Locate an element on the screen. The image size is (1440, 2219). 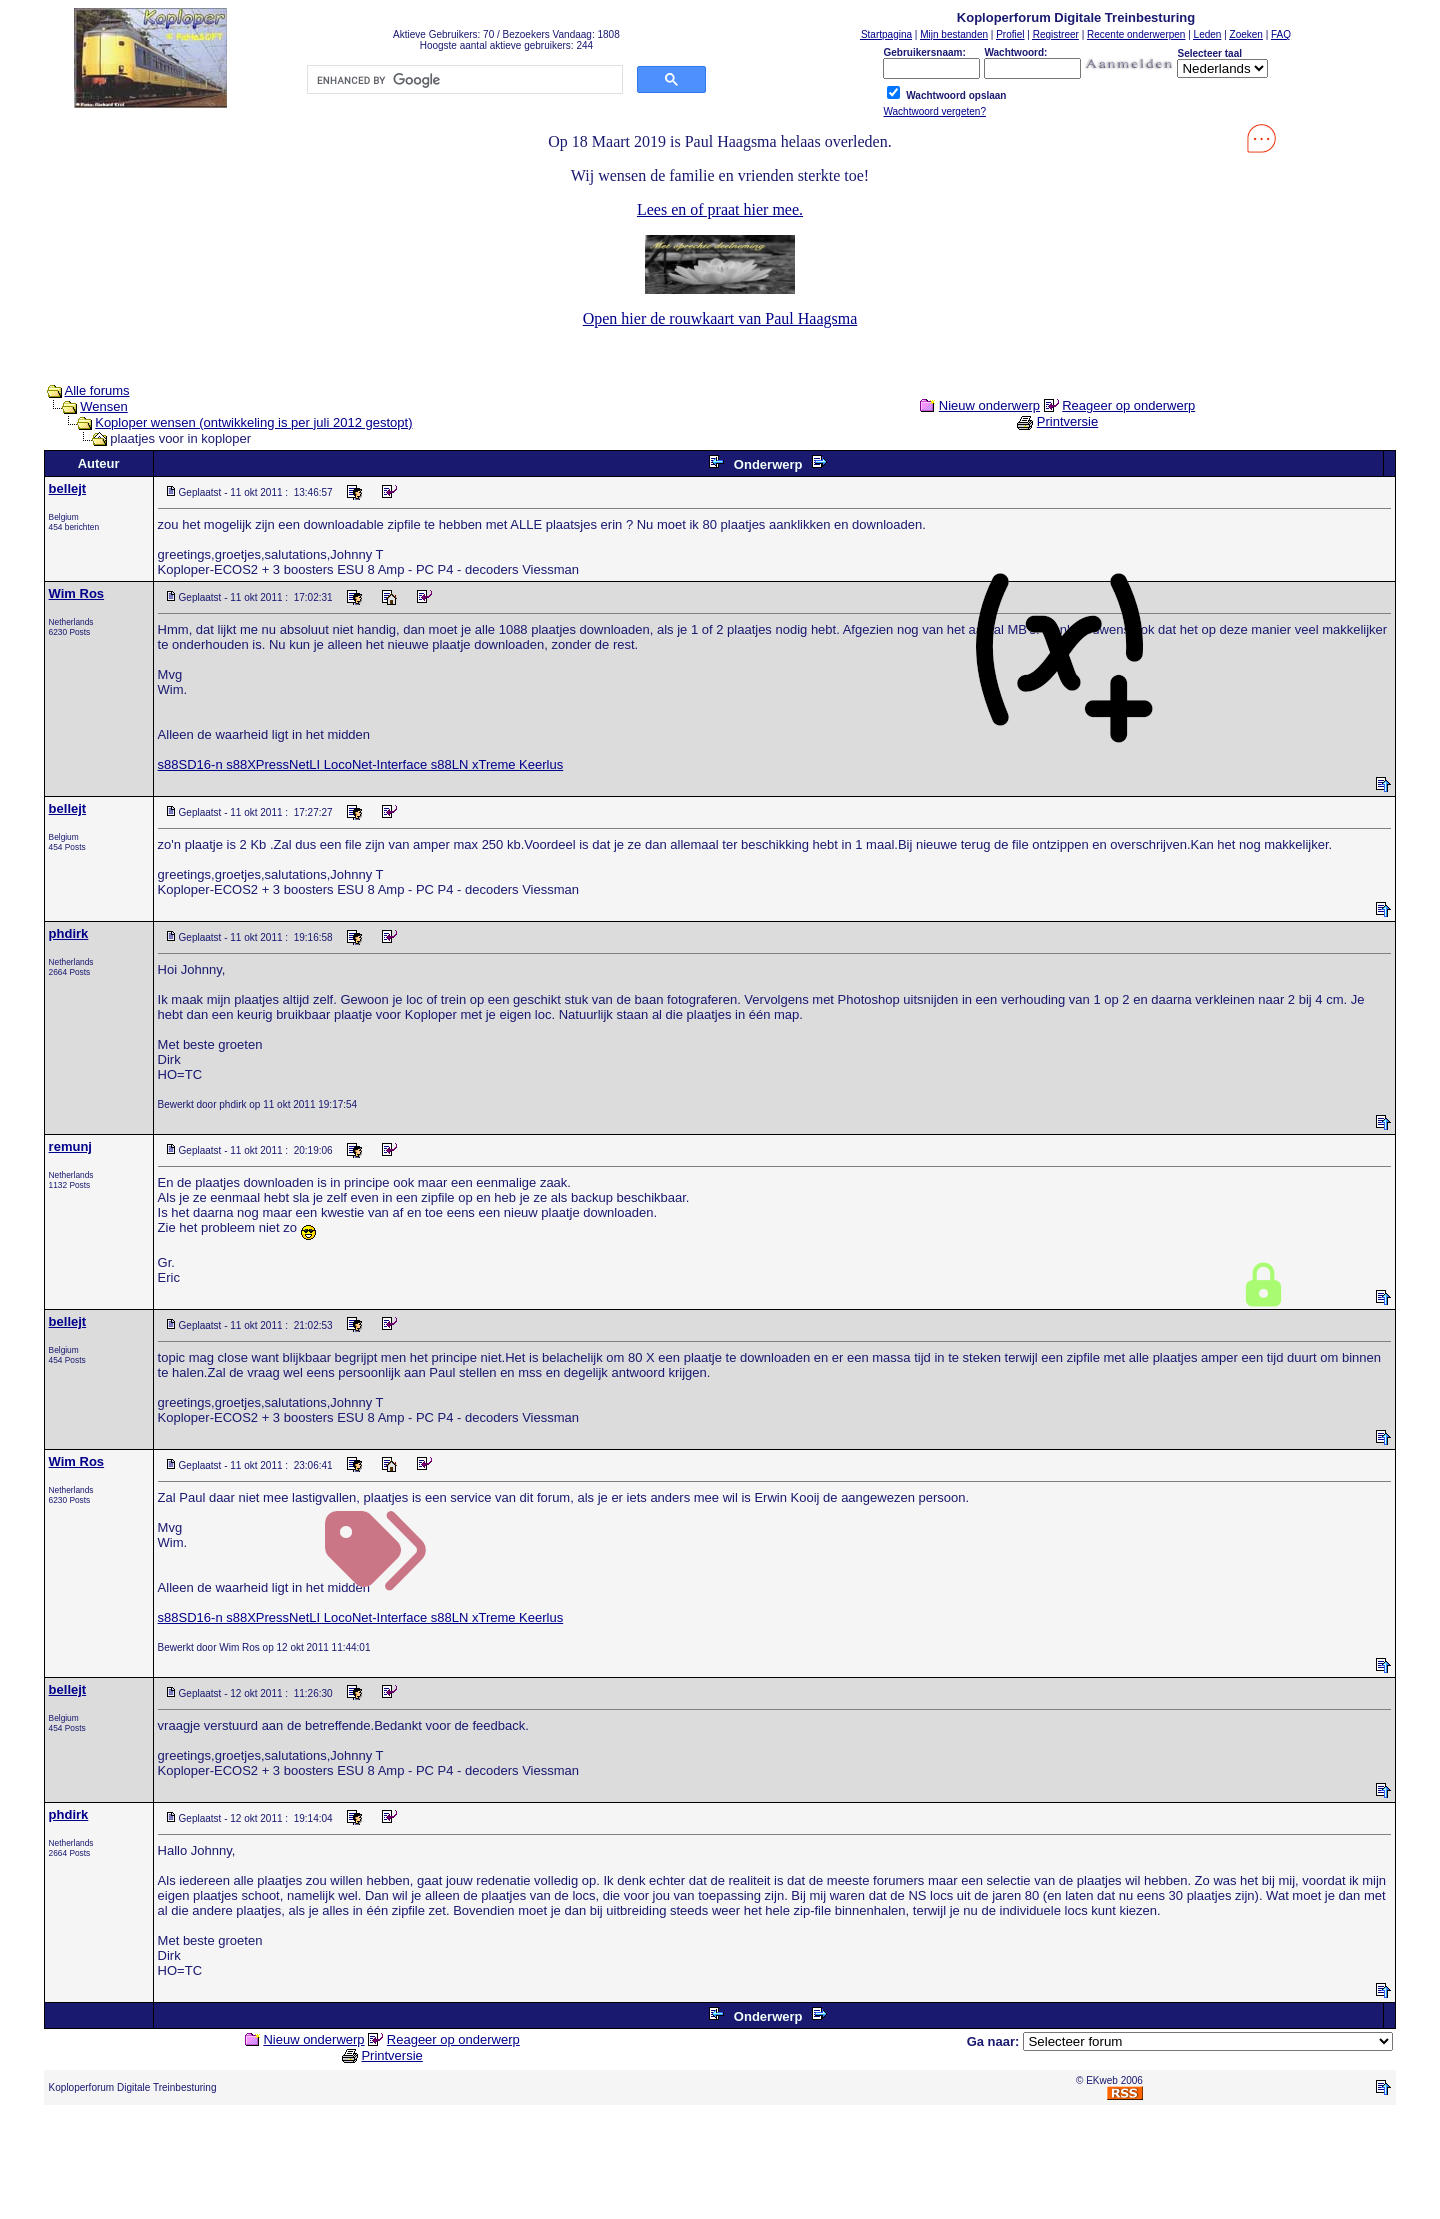
view or manage tags is located at coordinates (373, 1553).